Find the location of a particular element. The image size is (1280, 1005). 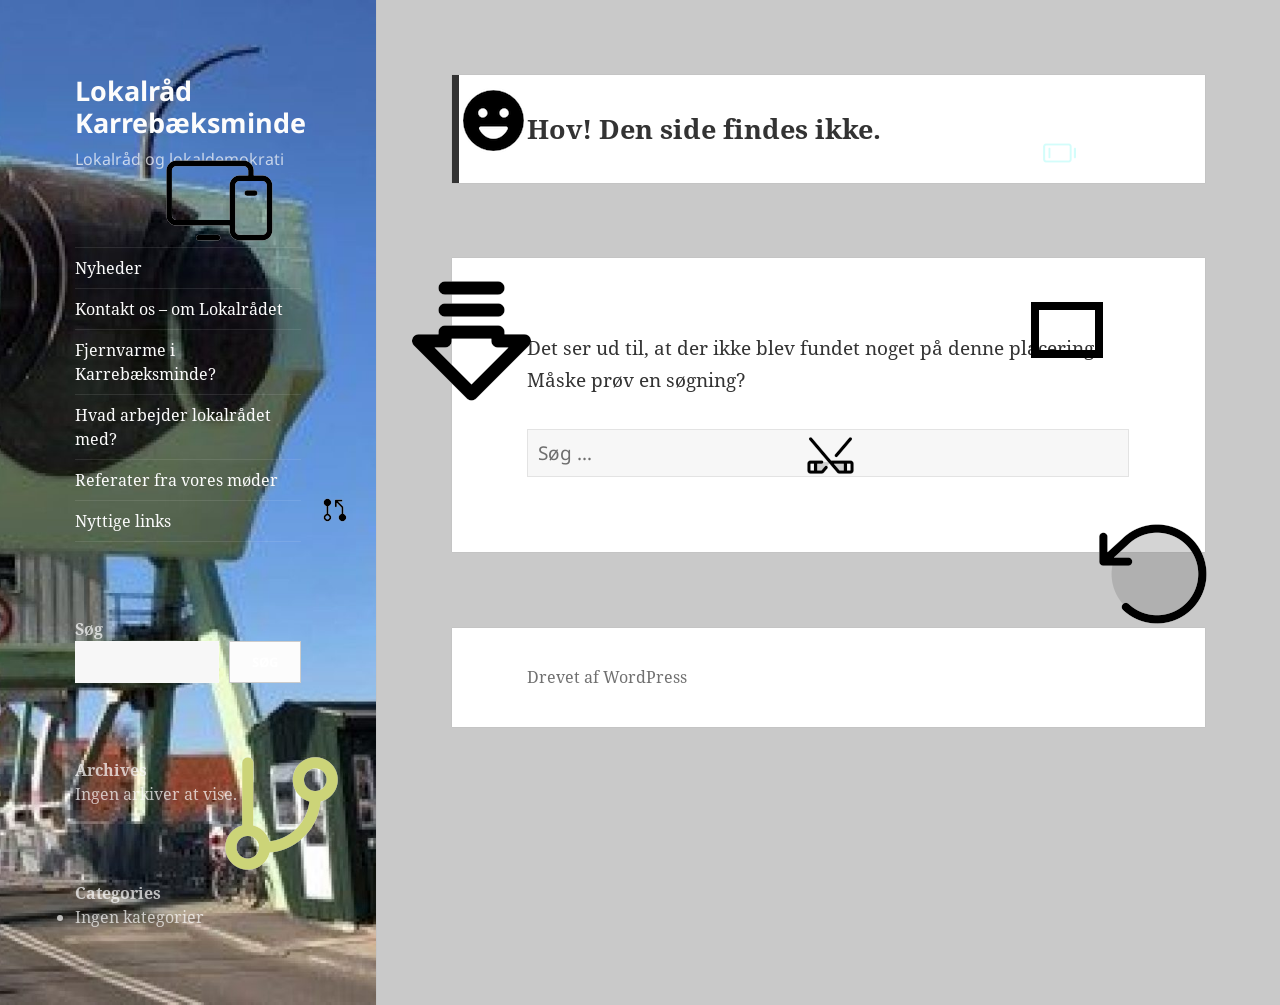

indicates low battery status is located at coordinates (1059, 153).